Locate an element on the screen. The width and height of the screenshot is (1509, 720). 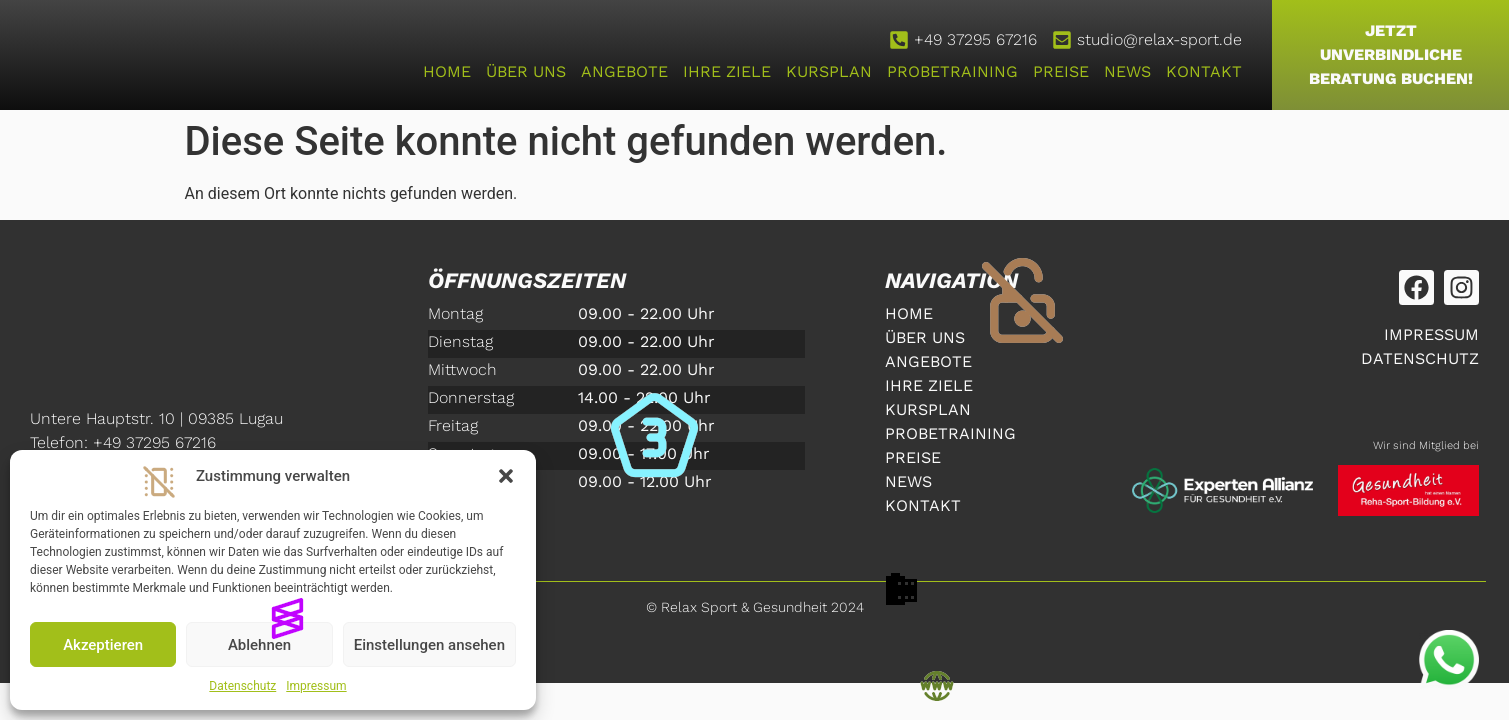
access camera roll or photo gallery is located at coordinates (901, 589).